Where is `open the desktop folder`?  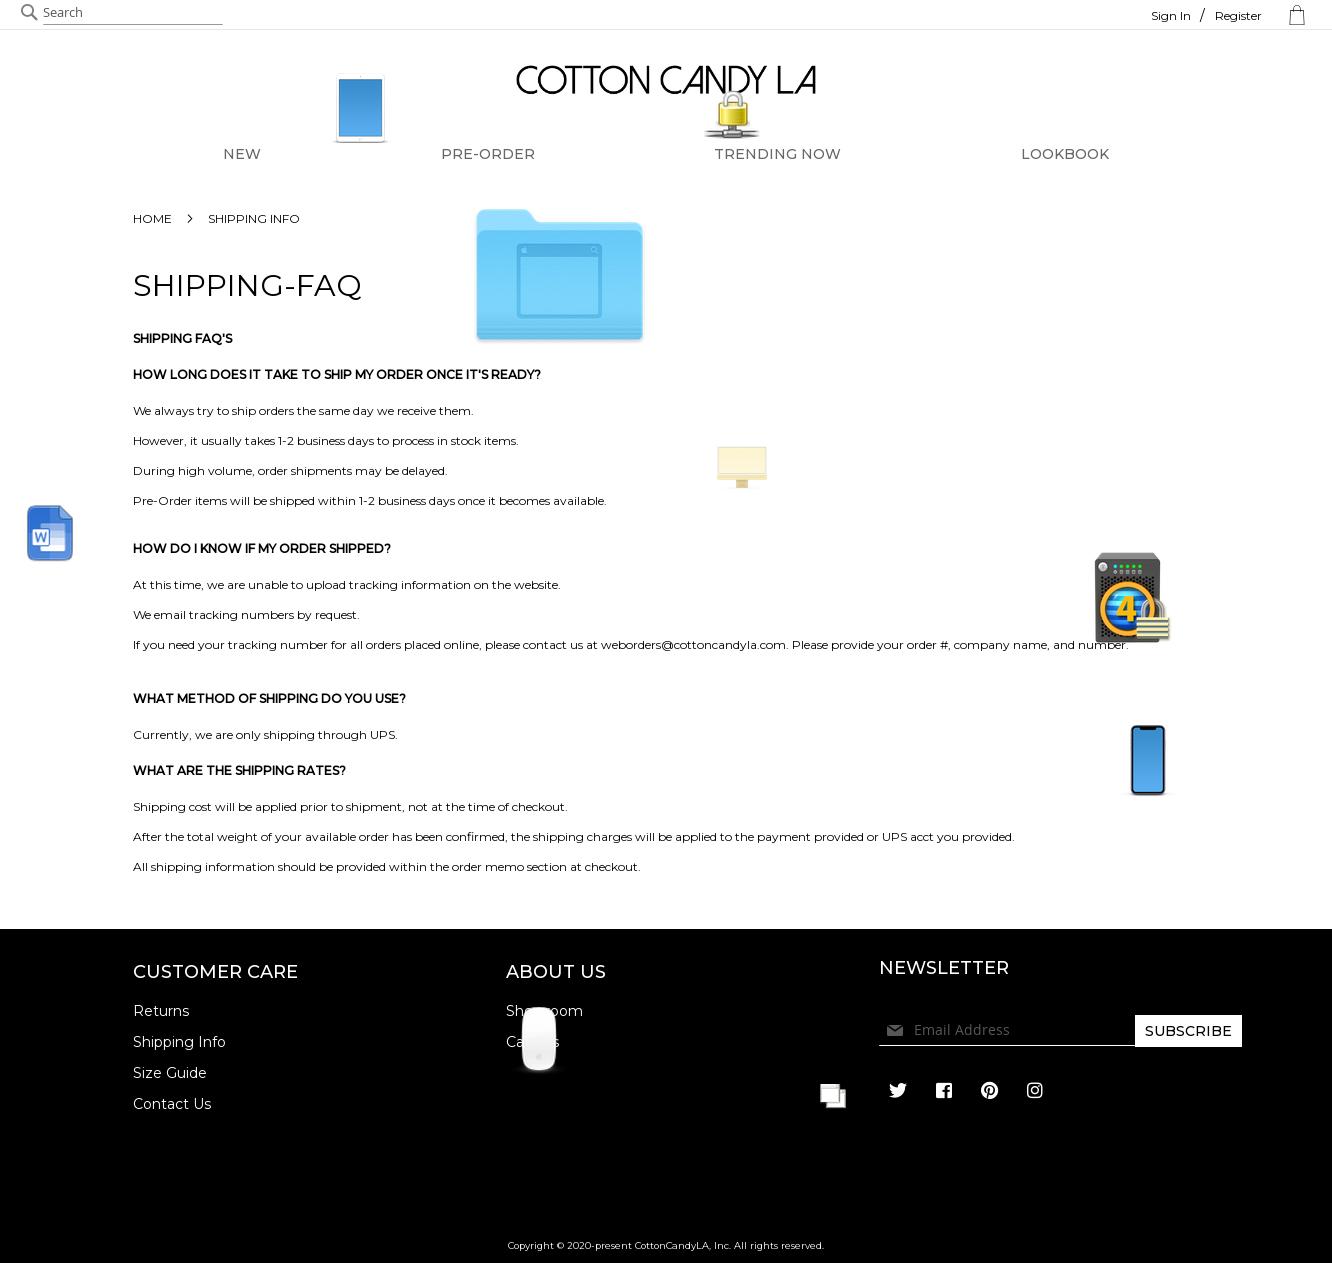
open the desktop folder is located at coordinates (559, 274).